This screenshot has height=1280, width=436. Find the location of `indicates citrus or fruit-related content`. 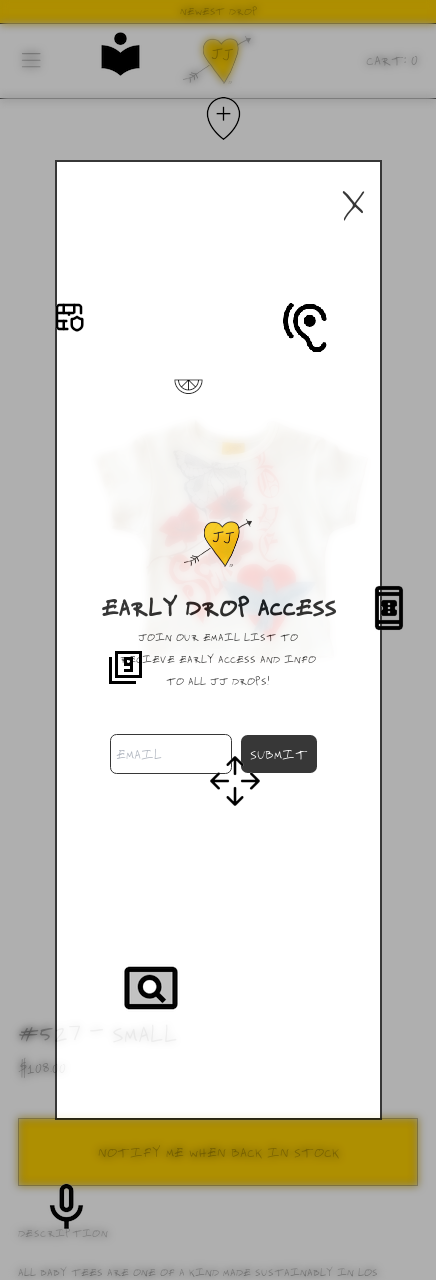

indicates citrus or fruit-related content is located at coordinates (188, 384).